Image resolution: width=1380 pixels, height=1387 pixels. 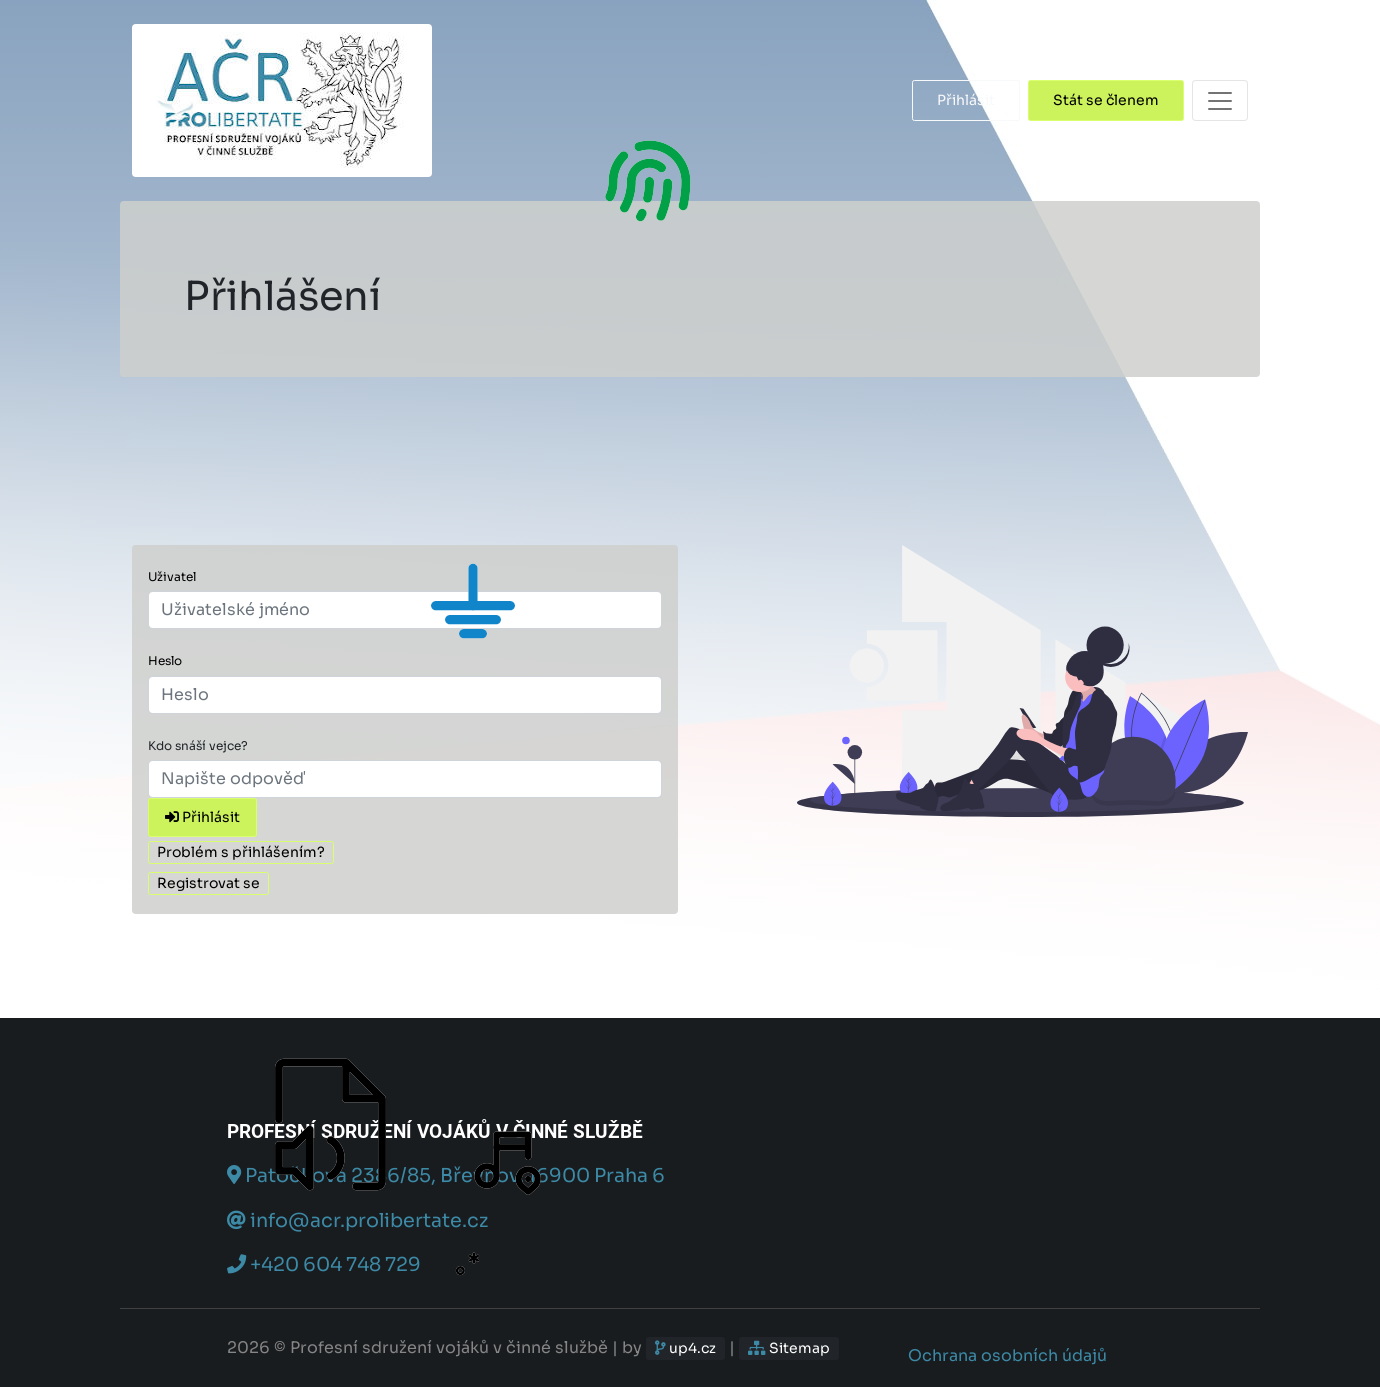 What do you see at coordinates (467, 1263) in the screenshot?
I see `toggle regular expression search mode` at bounding box center [467, 1263].